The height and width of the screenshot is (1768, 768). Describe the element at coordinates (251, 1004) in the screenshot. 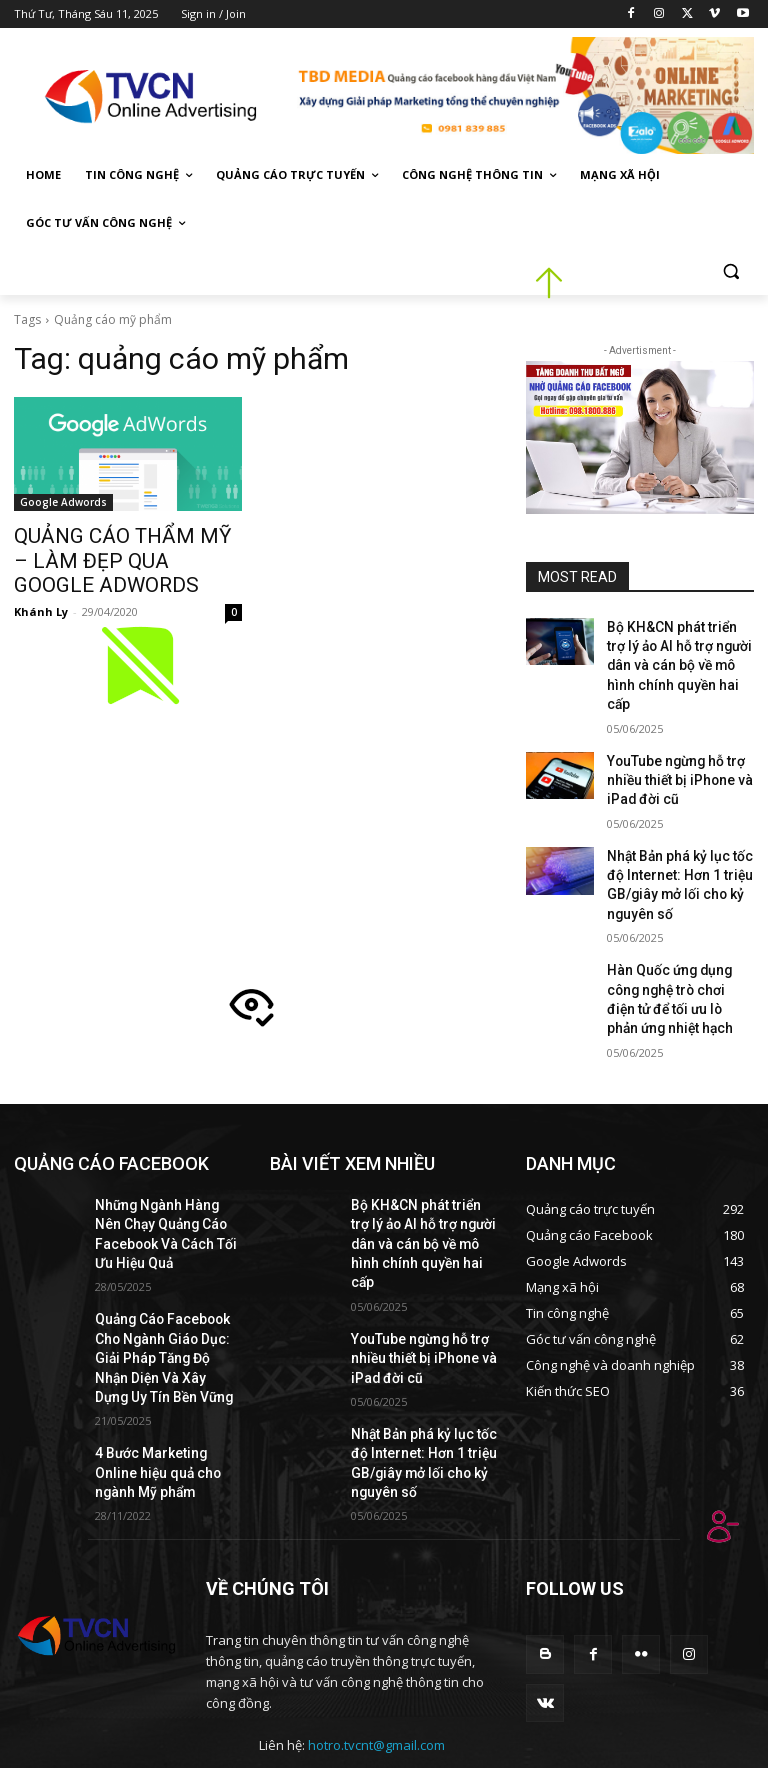

I see `mark item as viewed or read` at that location.